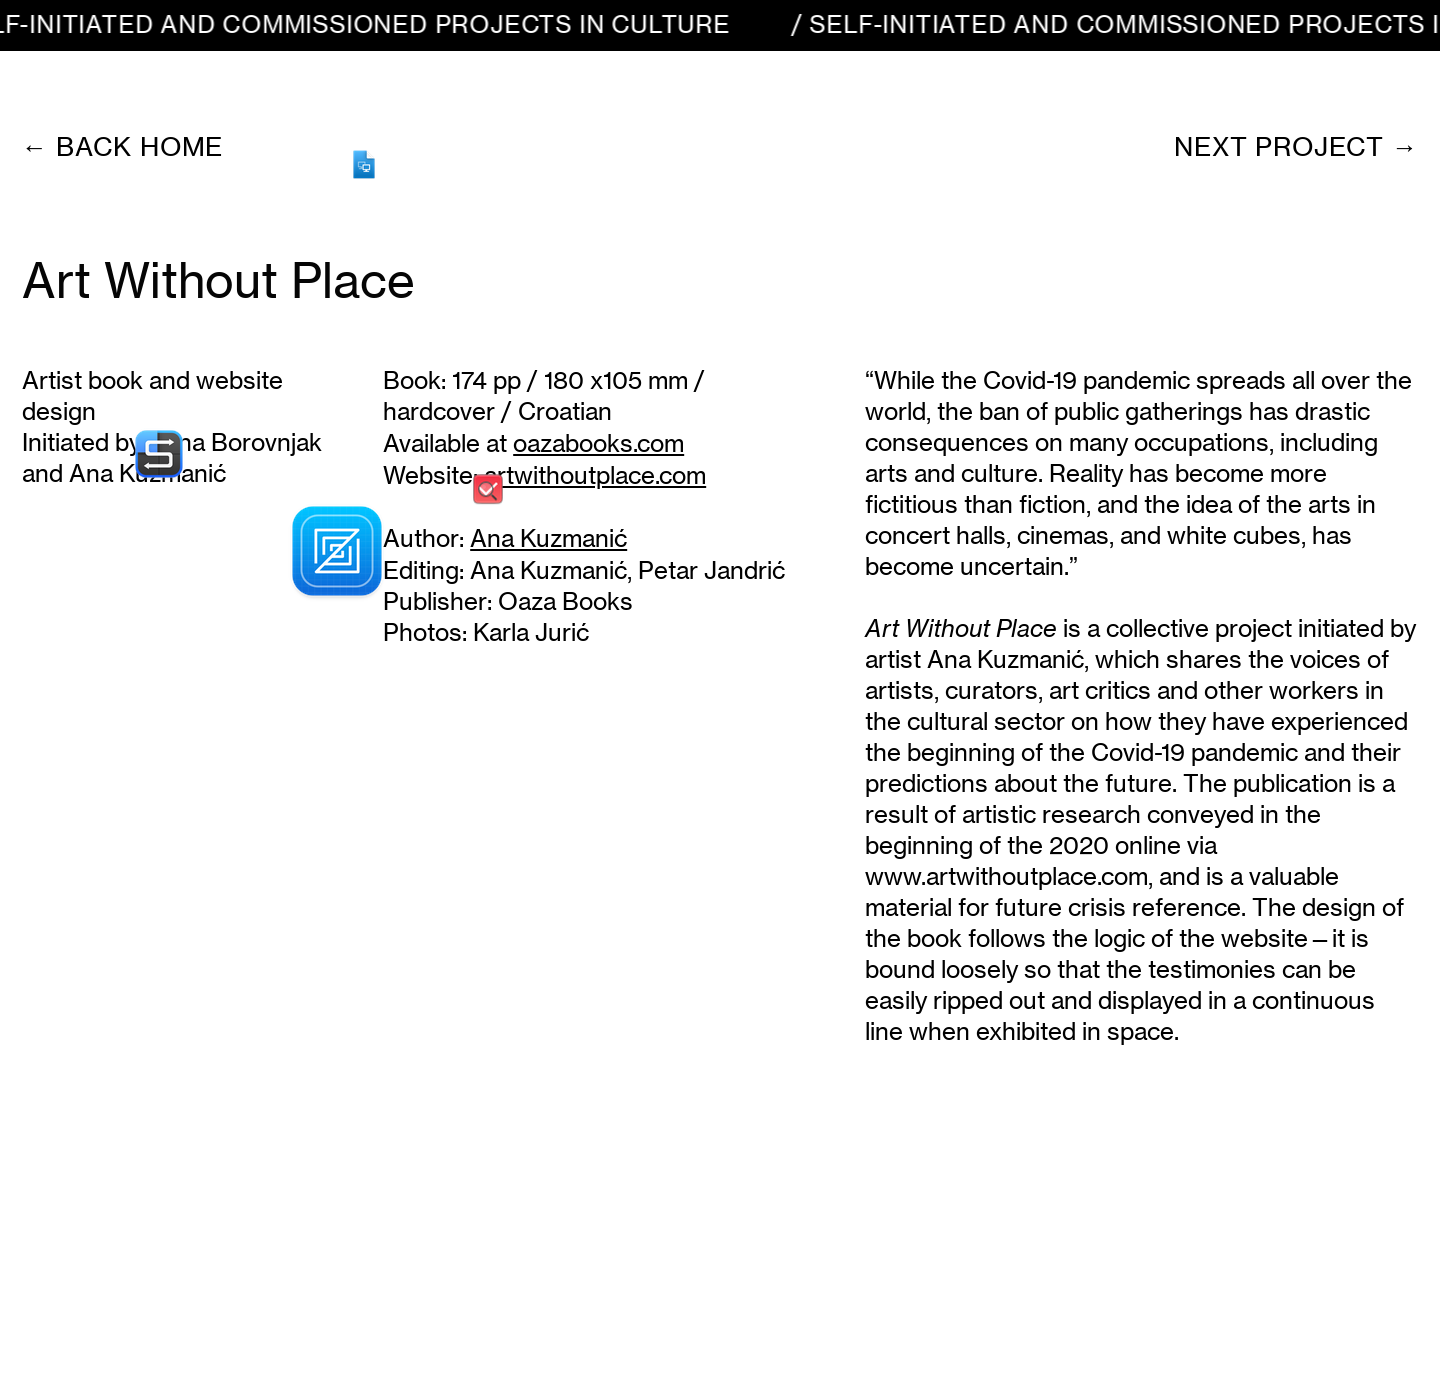 The height and width of the screenshot is (1379, 1440). Describe the element at coordinates (488, 489) in the screenshot. I see `open dconf editor application` at that location.